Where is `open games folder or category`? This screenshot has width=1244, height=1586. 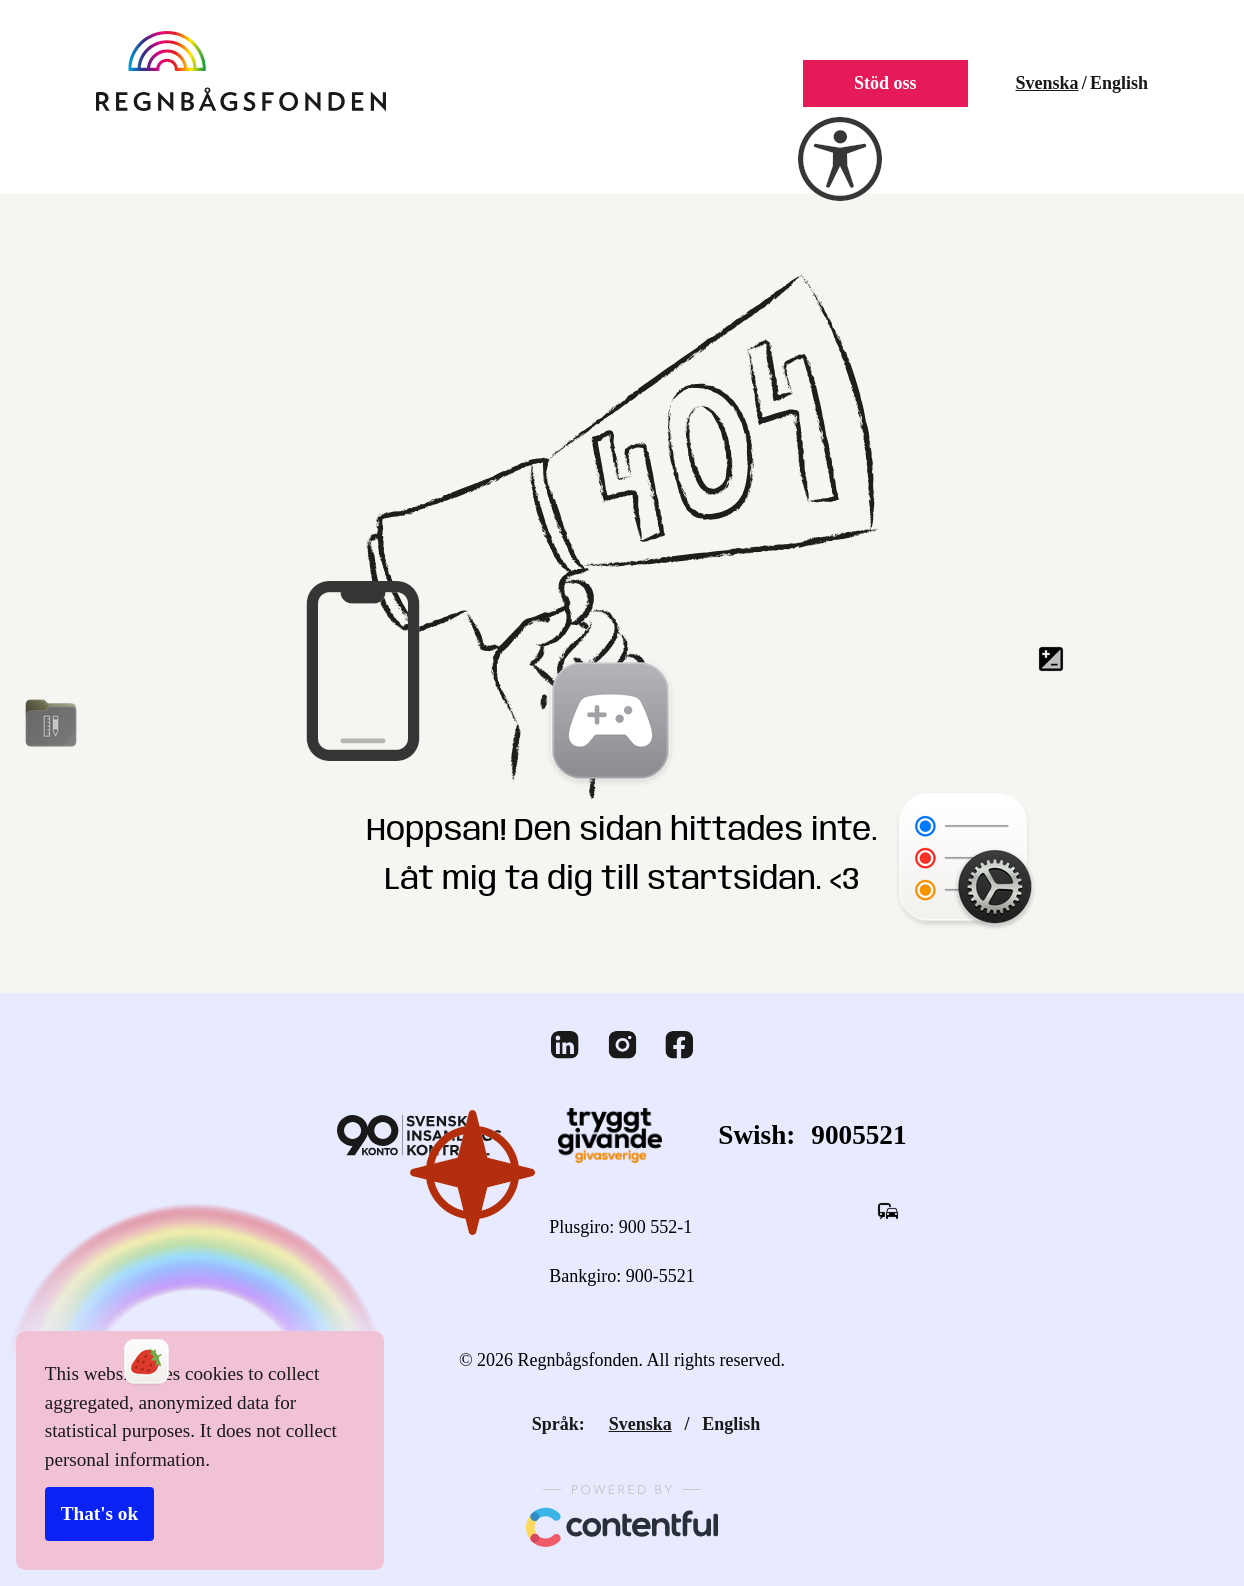 open games folder or category is located at coordinates (610, 720).